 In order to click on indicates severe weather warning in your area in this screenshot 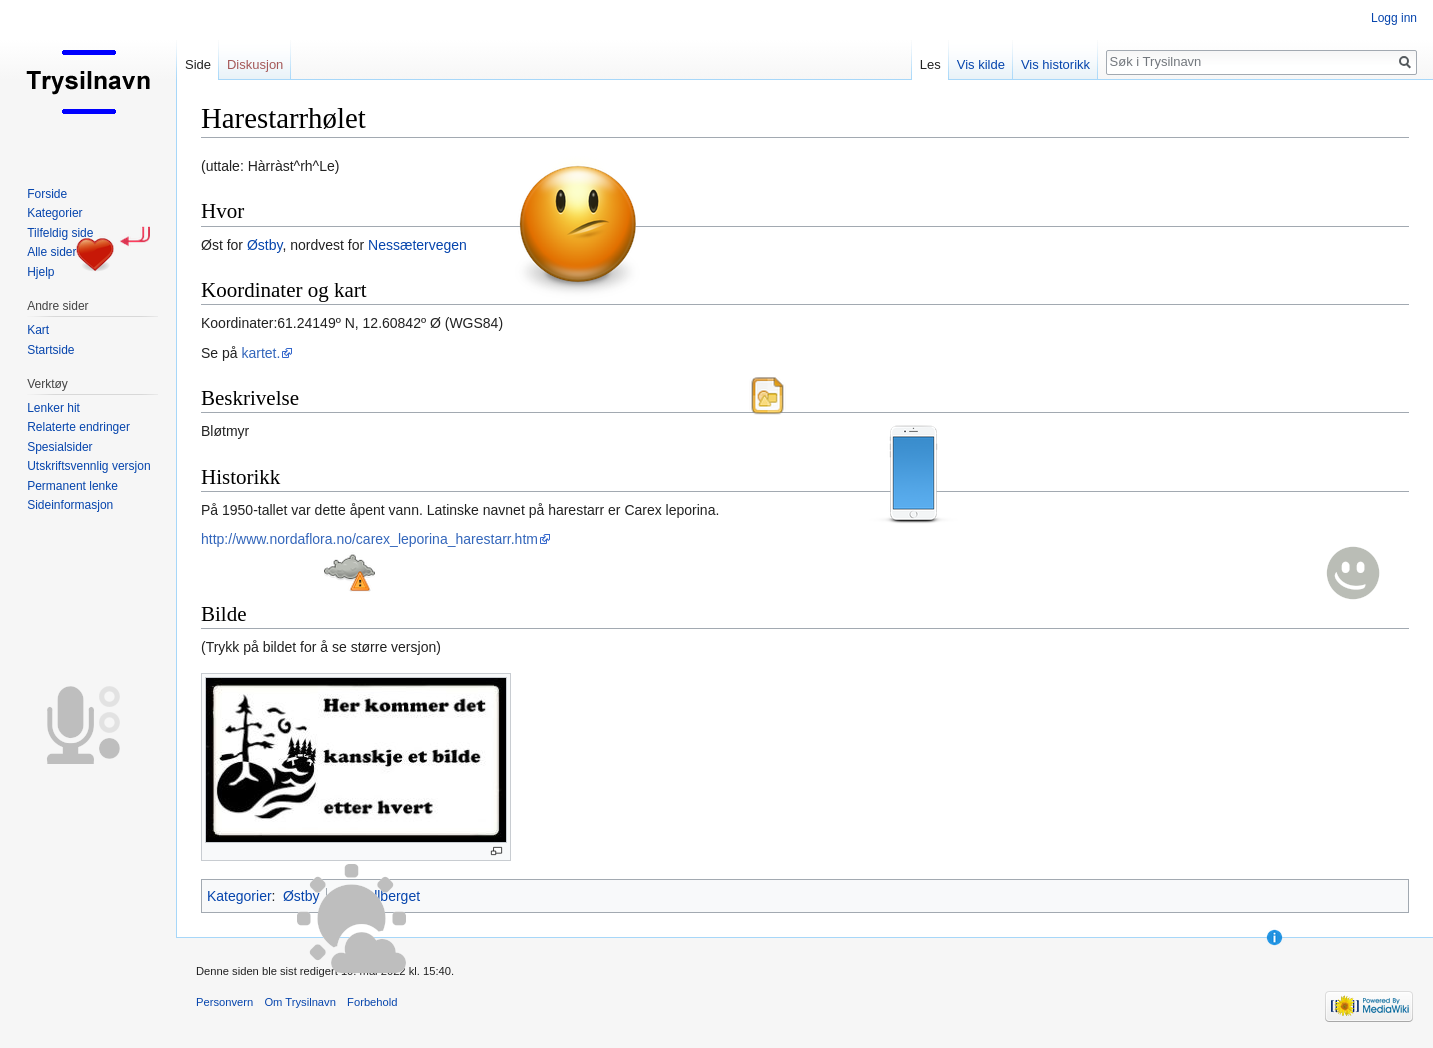, I will do `click(349, 570)`.